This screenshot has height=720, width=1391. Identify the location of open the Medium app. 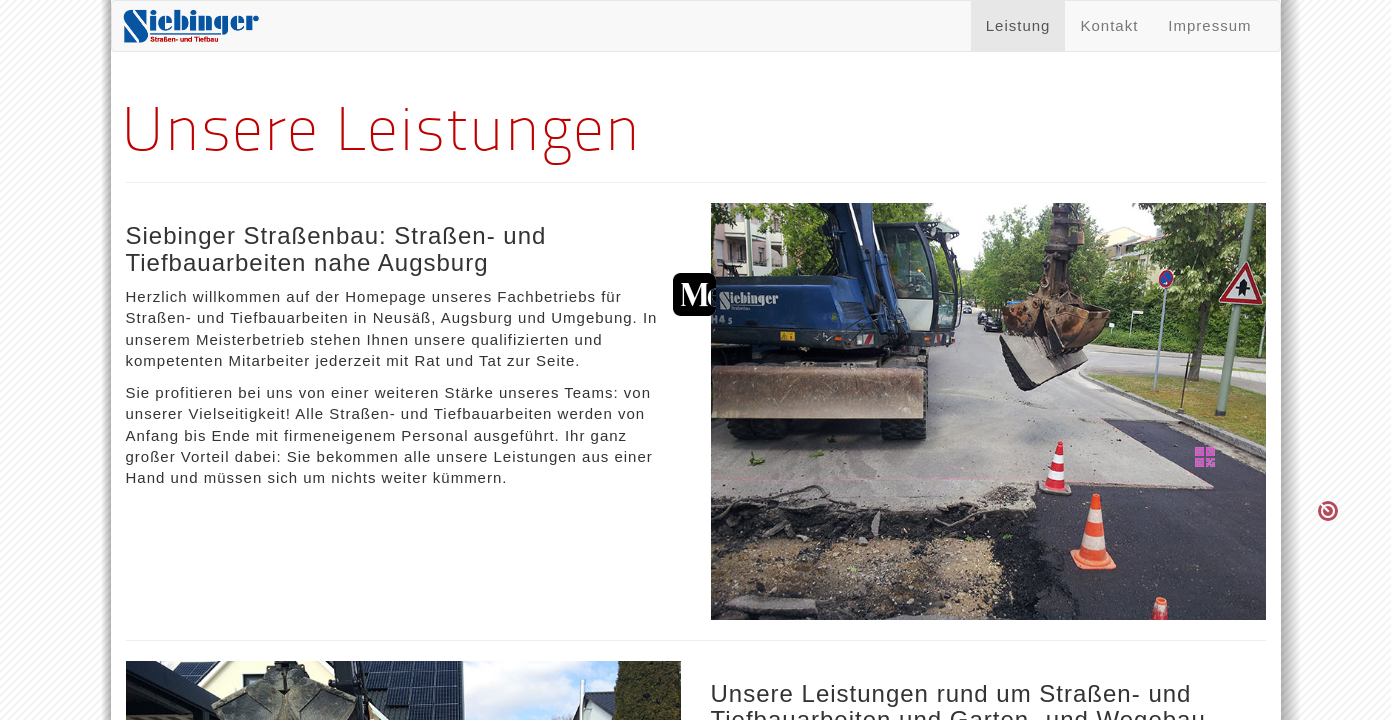
(694, 294).